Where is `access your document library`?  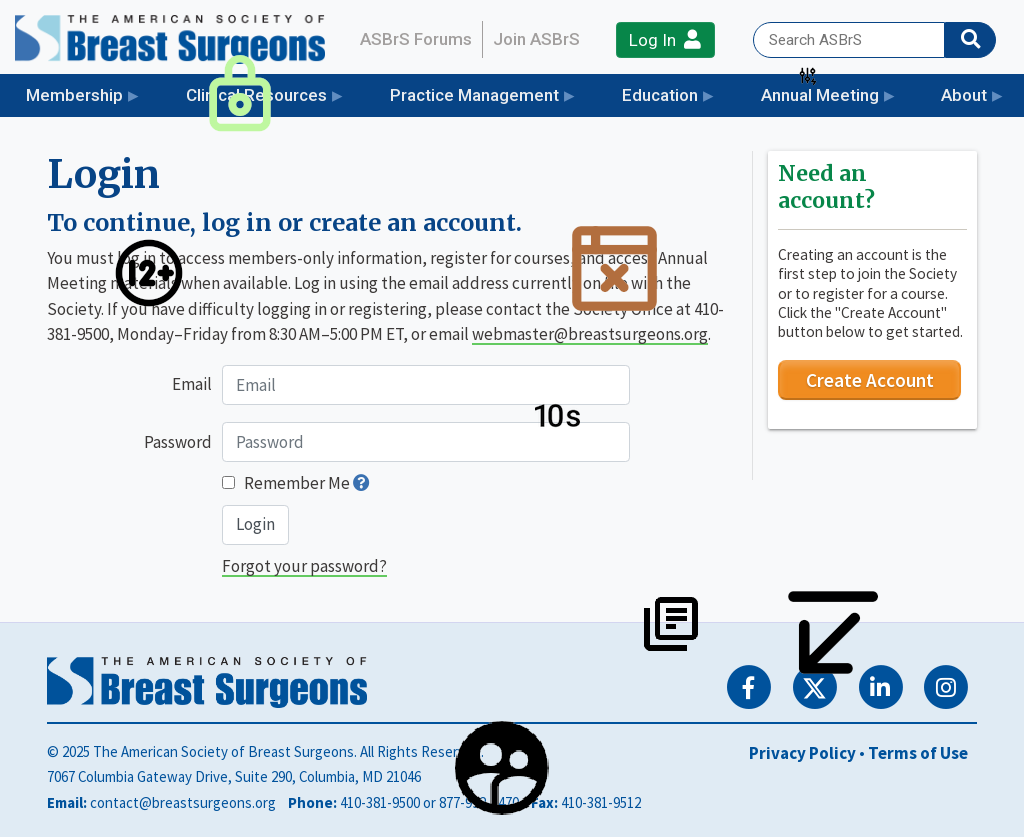
access your document library is located at coordinates (671, 624).